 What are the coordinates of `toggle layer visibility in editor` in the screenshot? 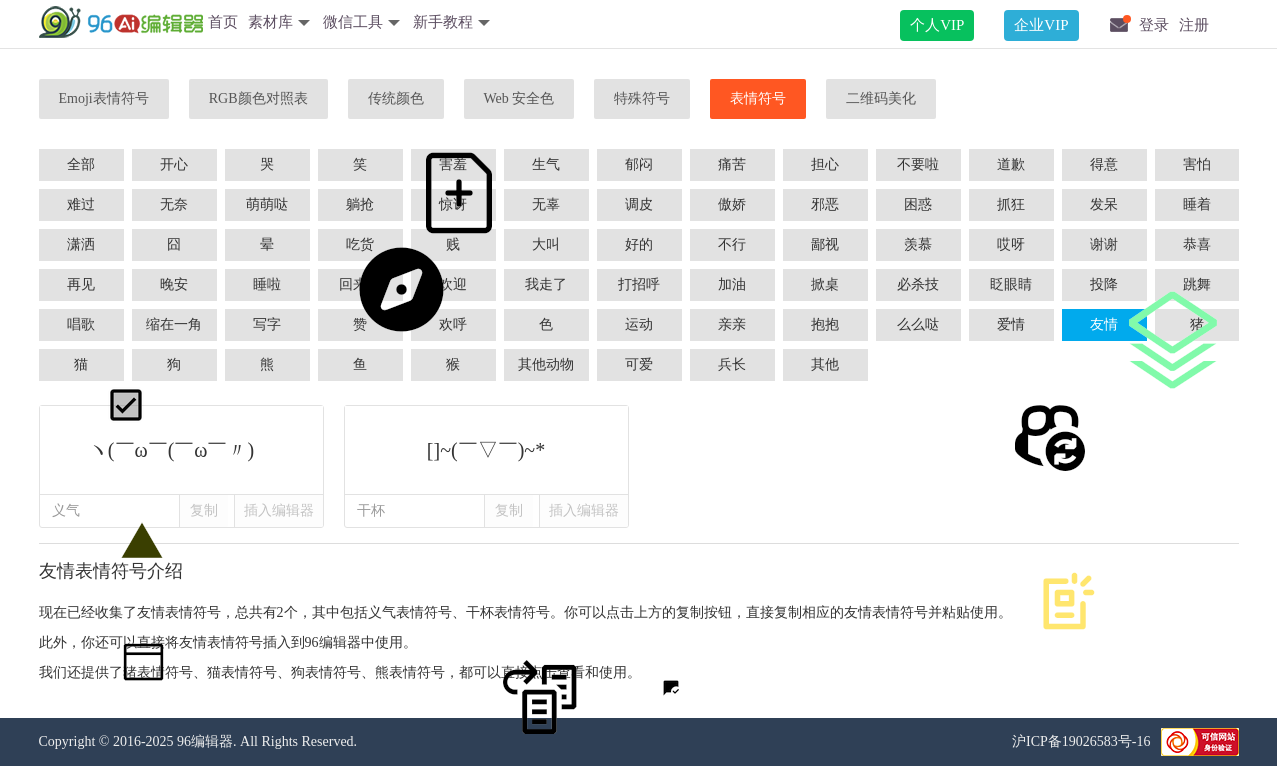 It's located at (1173, 340).